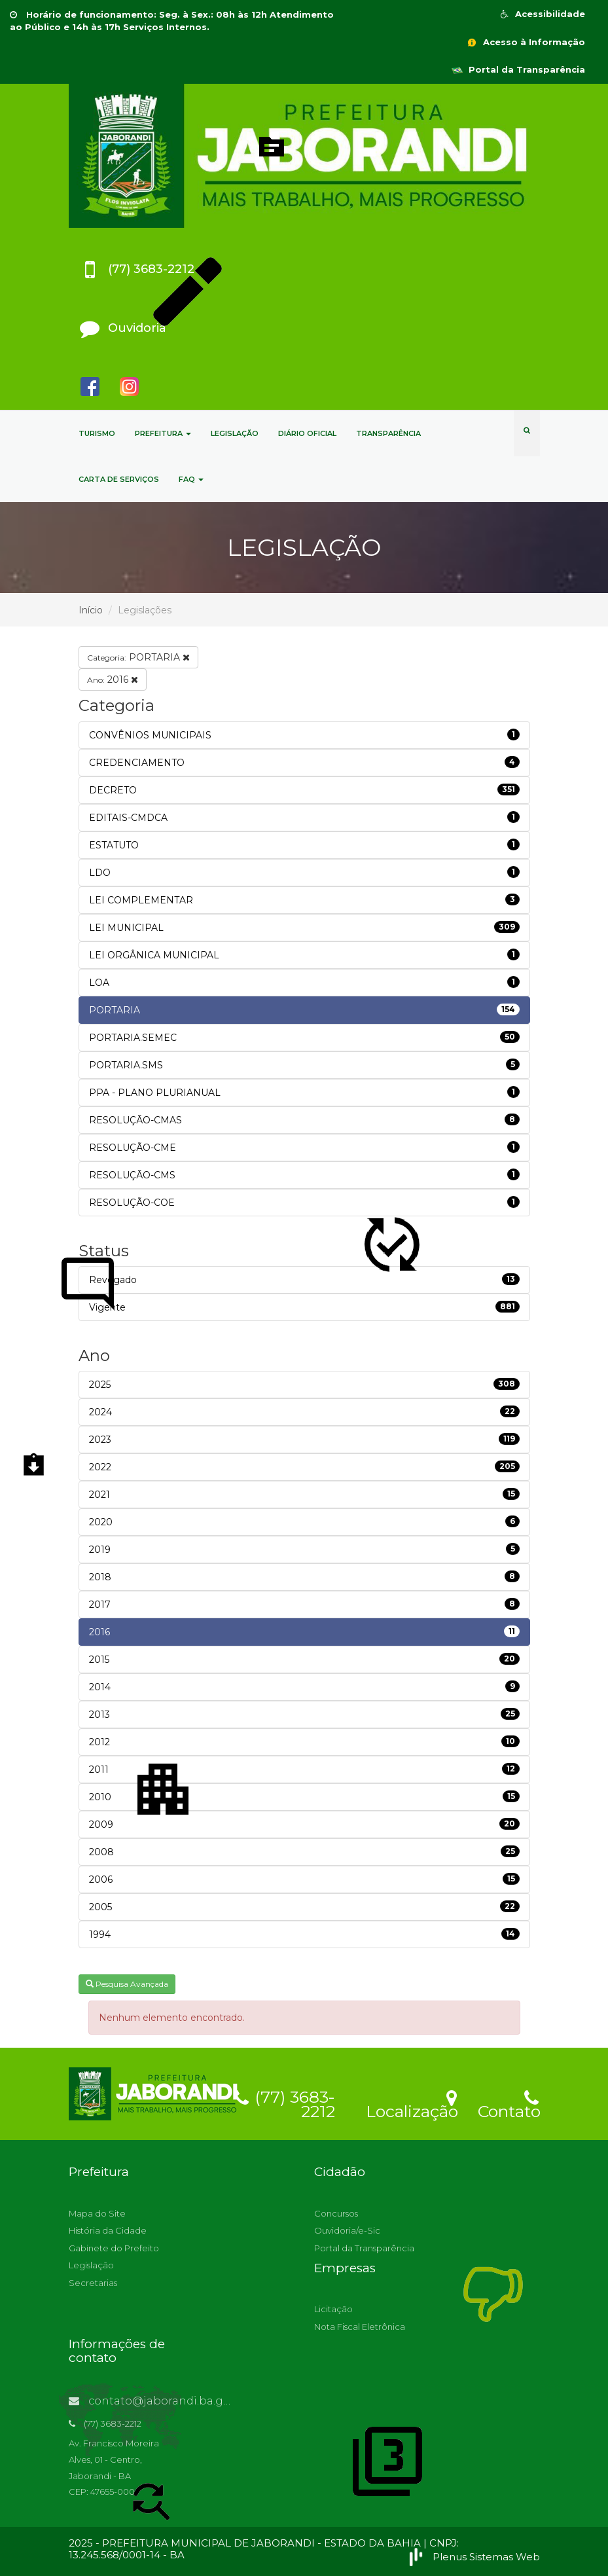 This screenshot has width=608, height=2576. What do you see at coordinates (392, 1244) in the screenshot?
I see `indicates content has been published with recent changes` at bounding box center [392, 1244].